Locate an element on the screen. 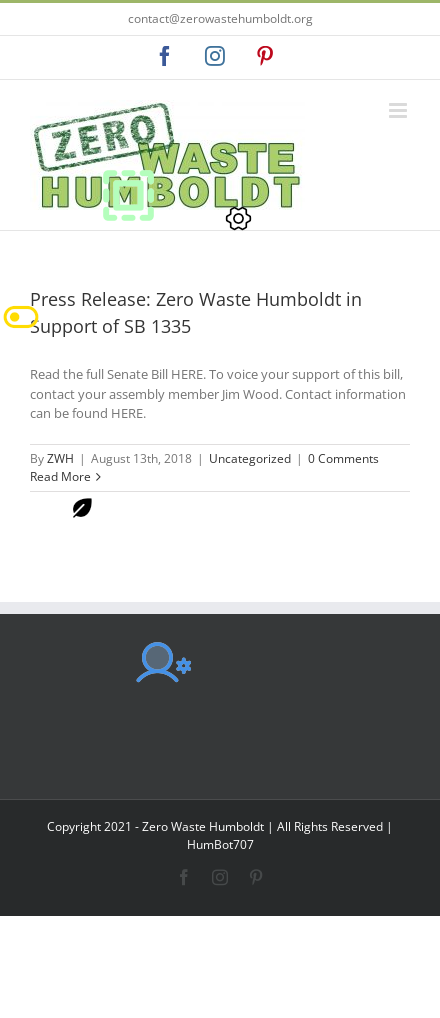 The image size is (440, 1018). toggle switch in off position is located at coordinates (21, 317).